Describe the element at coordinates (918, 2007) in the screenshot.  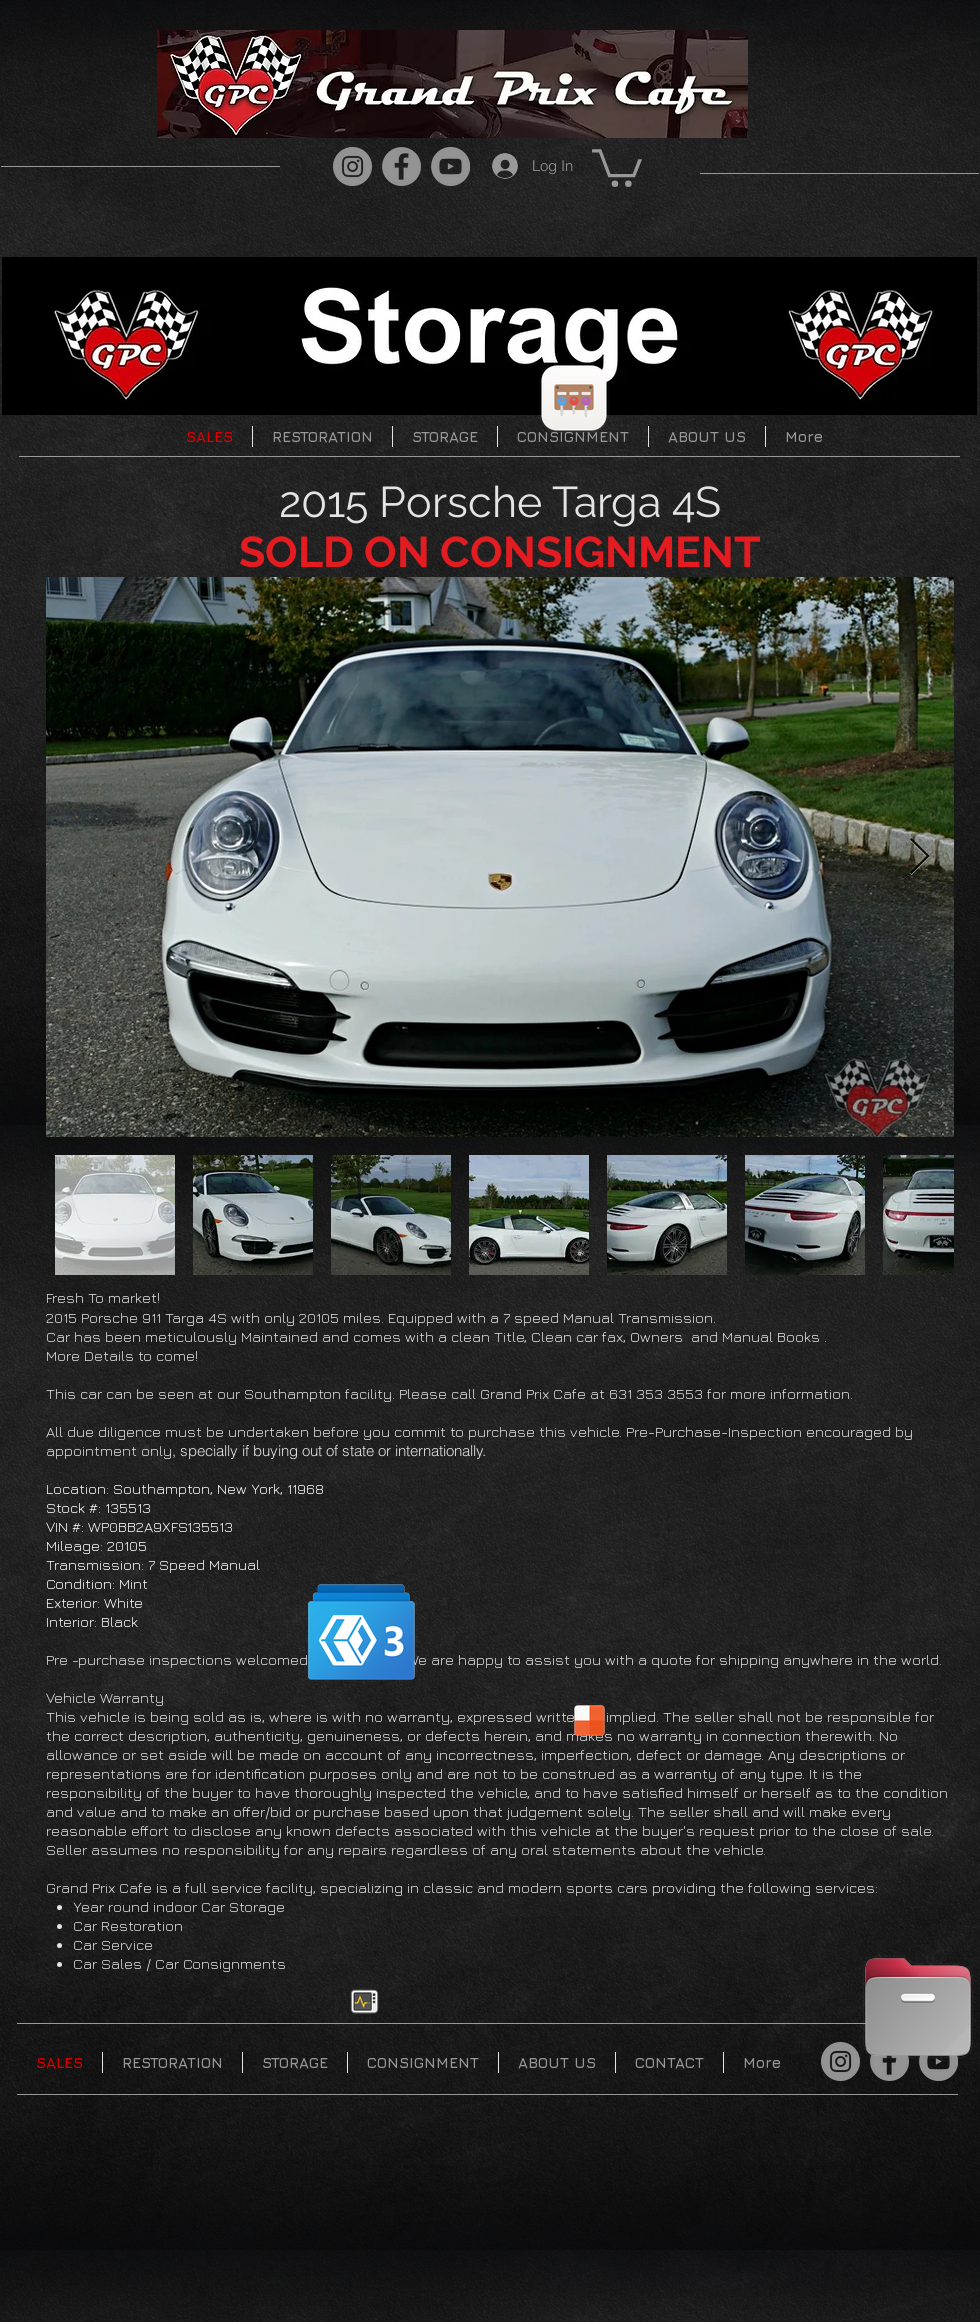
I see `open the file manager application` at that location.